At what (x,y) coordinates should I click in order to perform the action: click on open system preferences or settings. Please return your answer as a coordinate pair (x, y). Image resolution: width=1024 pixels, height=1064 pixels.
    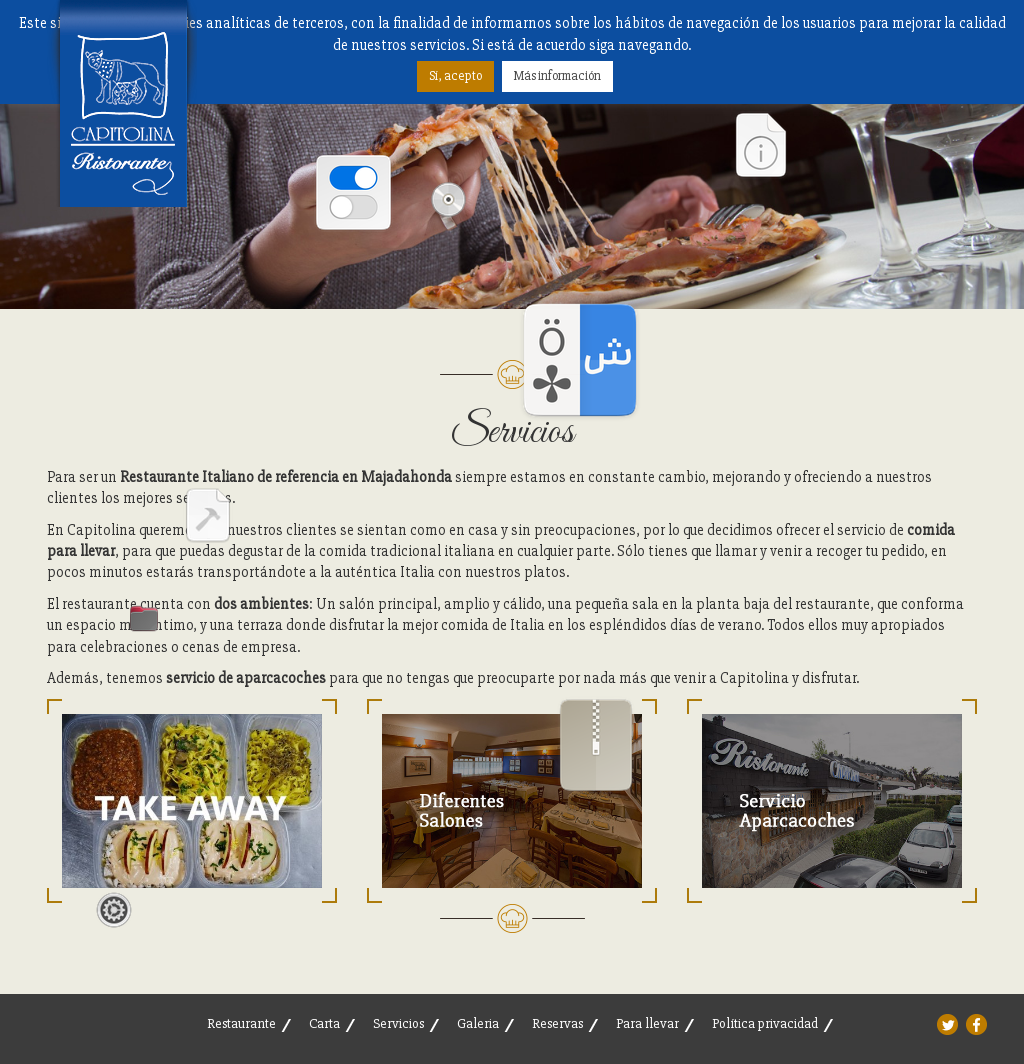
    Looking at the image, I should click on (353, 192).